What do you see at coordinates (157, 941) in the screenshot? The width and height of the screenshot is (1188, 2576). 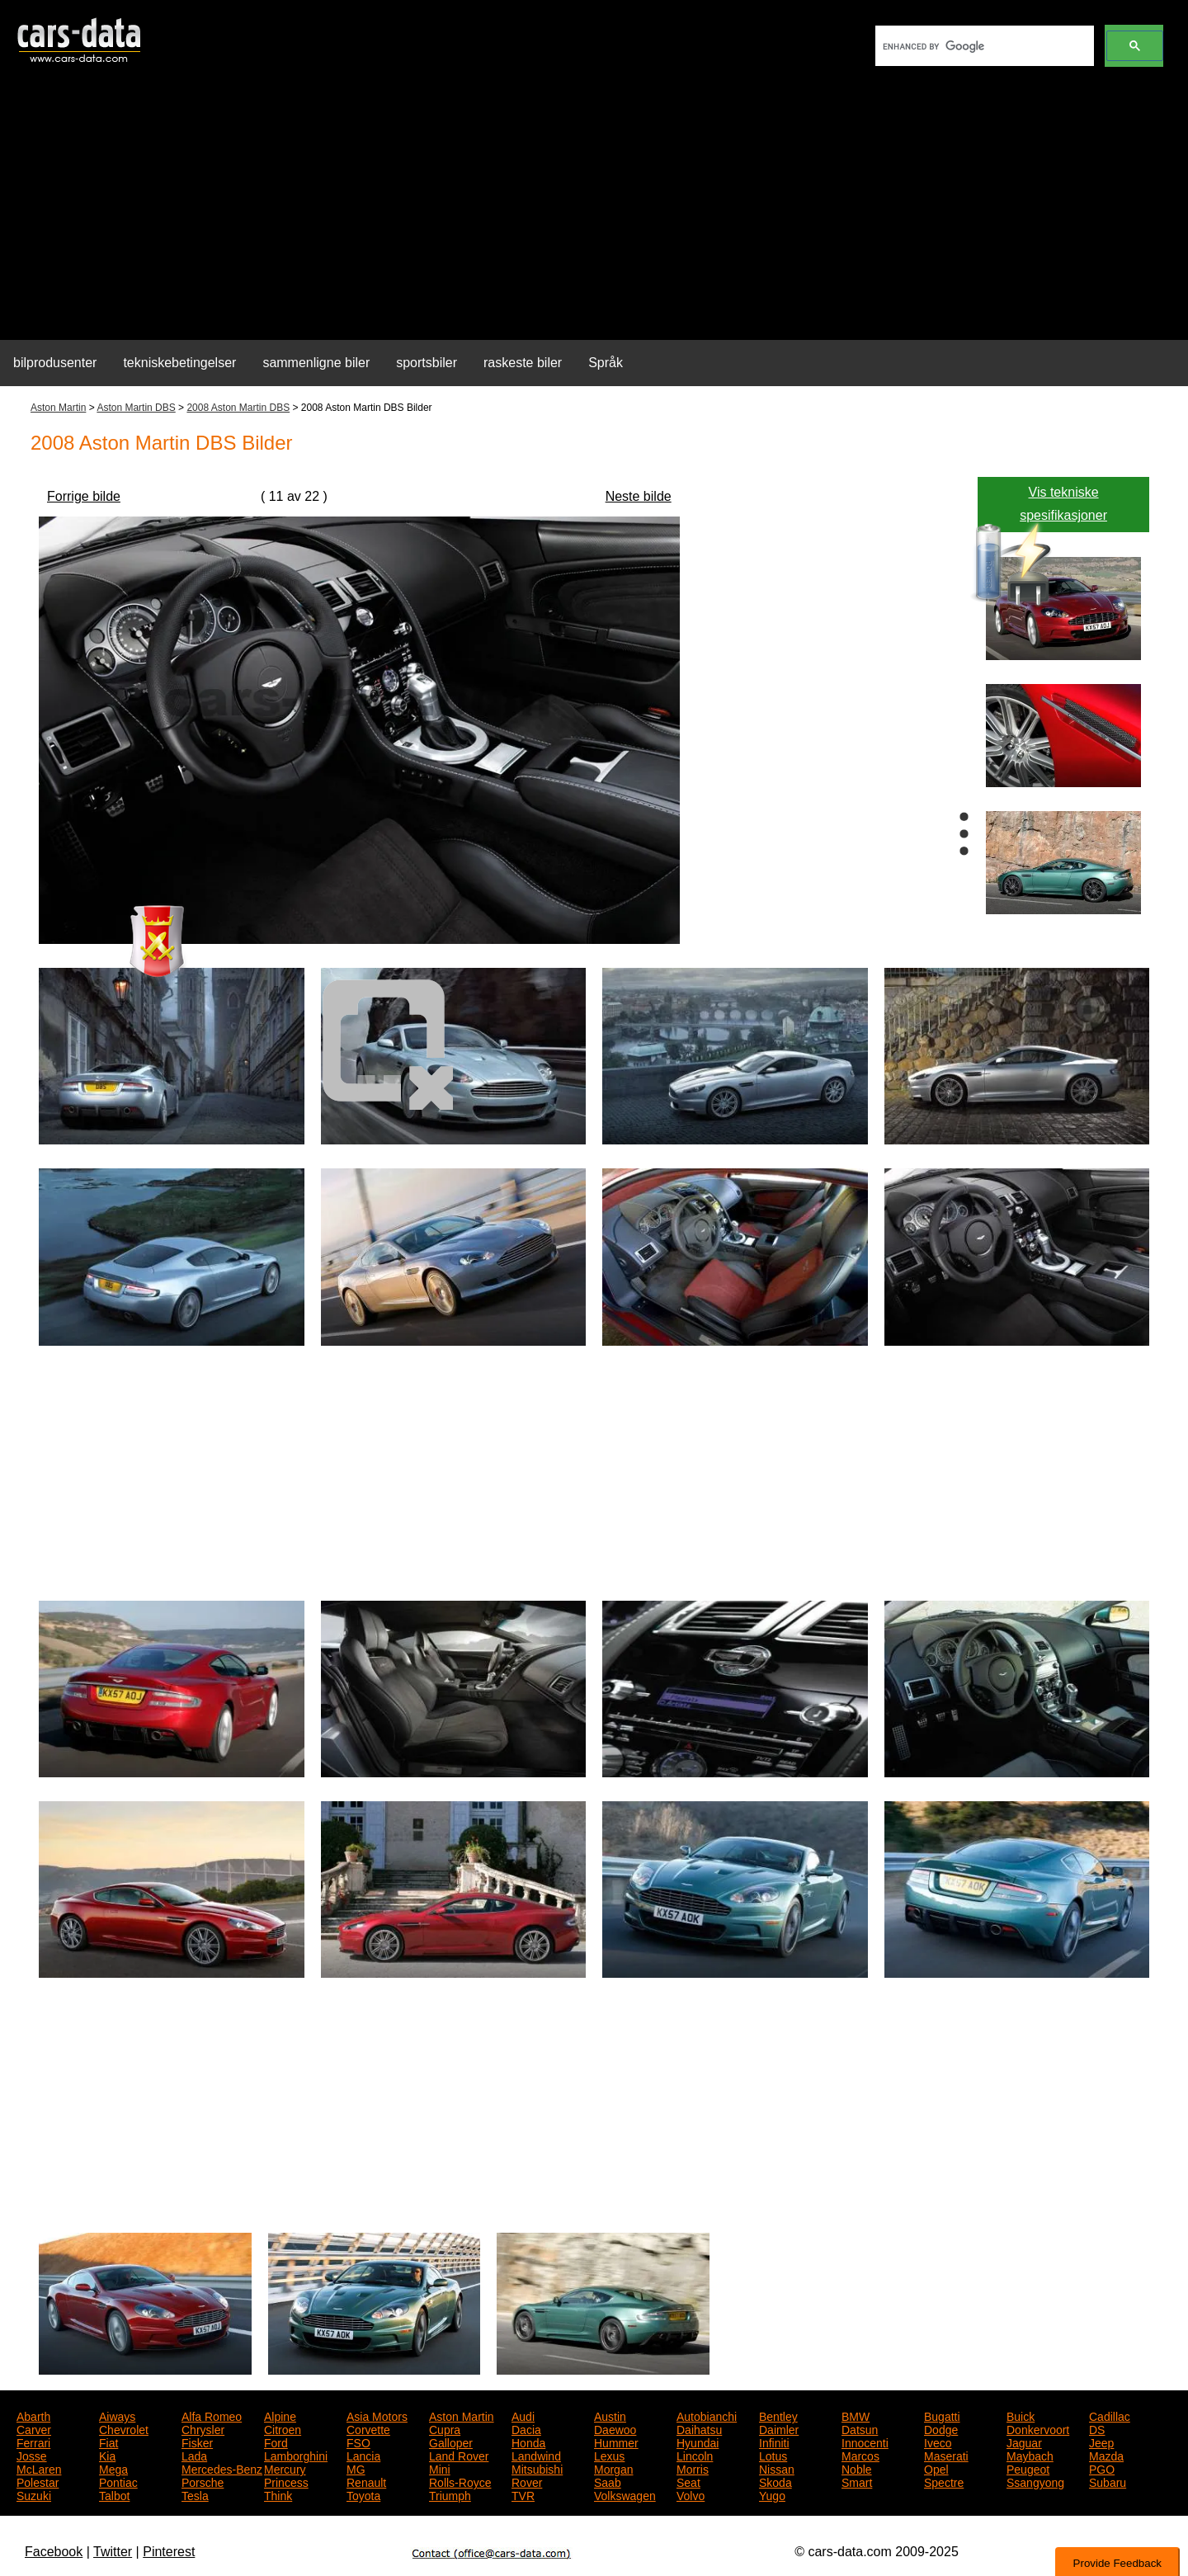 I see `indicates high security status or strong protection level` at bounding box center [157, 941].